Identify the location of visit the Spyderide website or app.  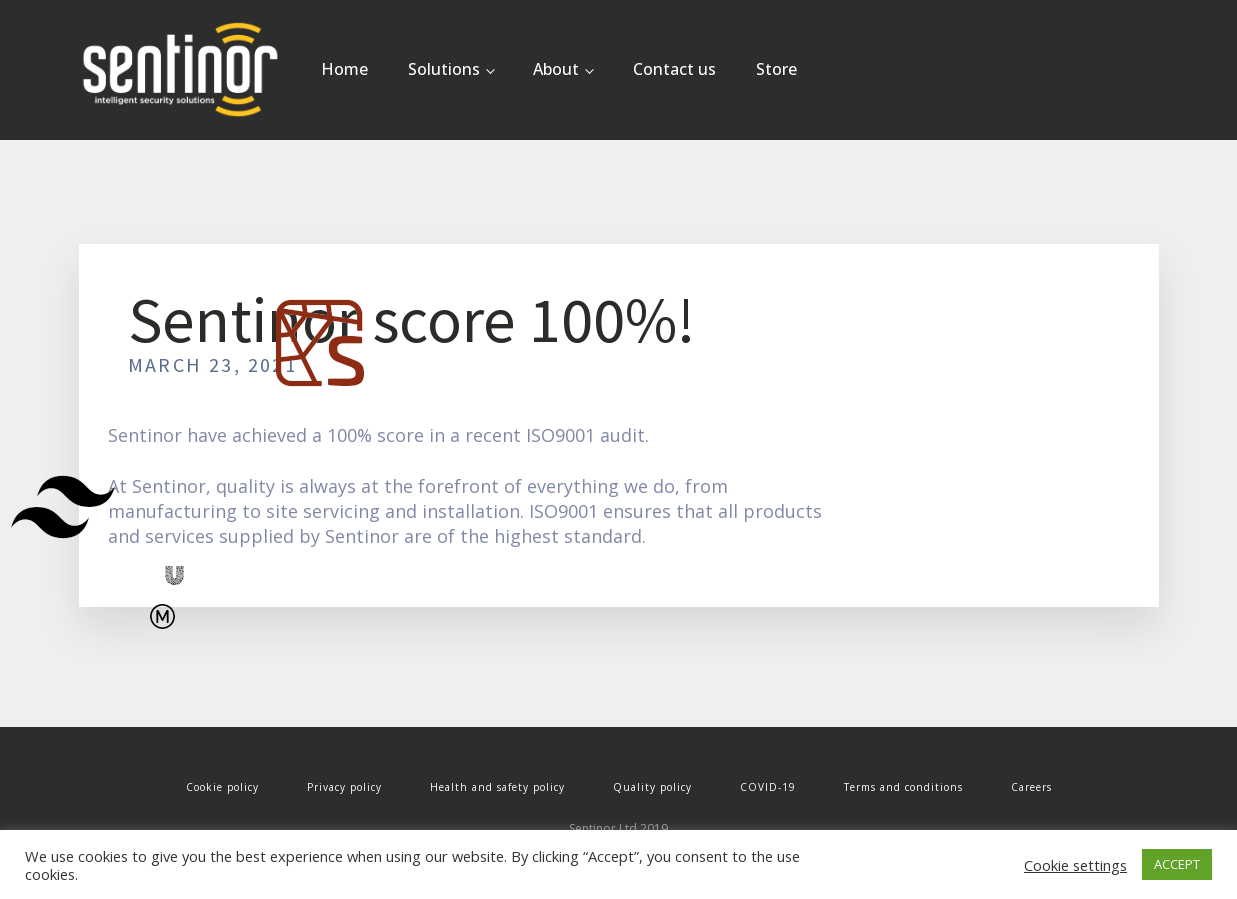
(320, 343).